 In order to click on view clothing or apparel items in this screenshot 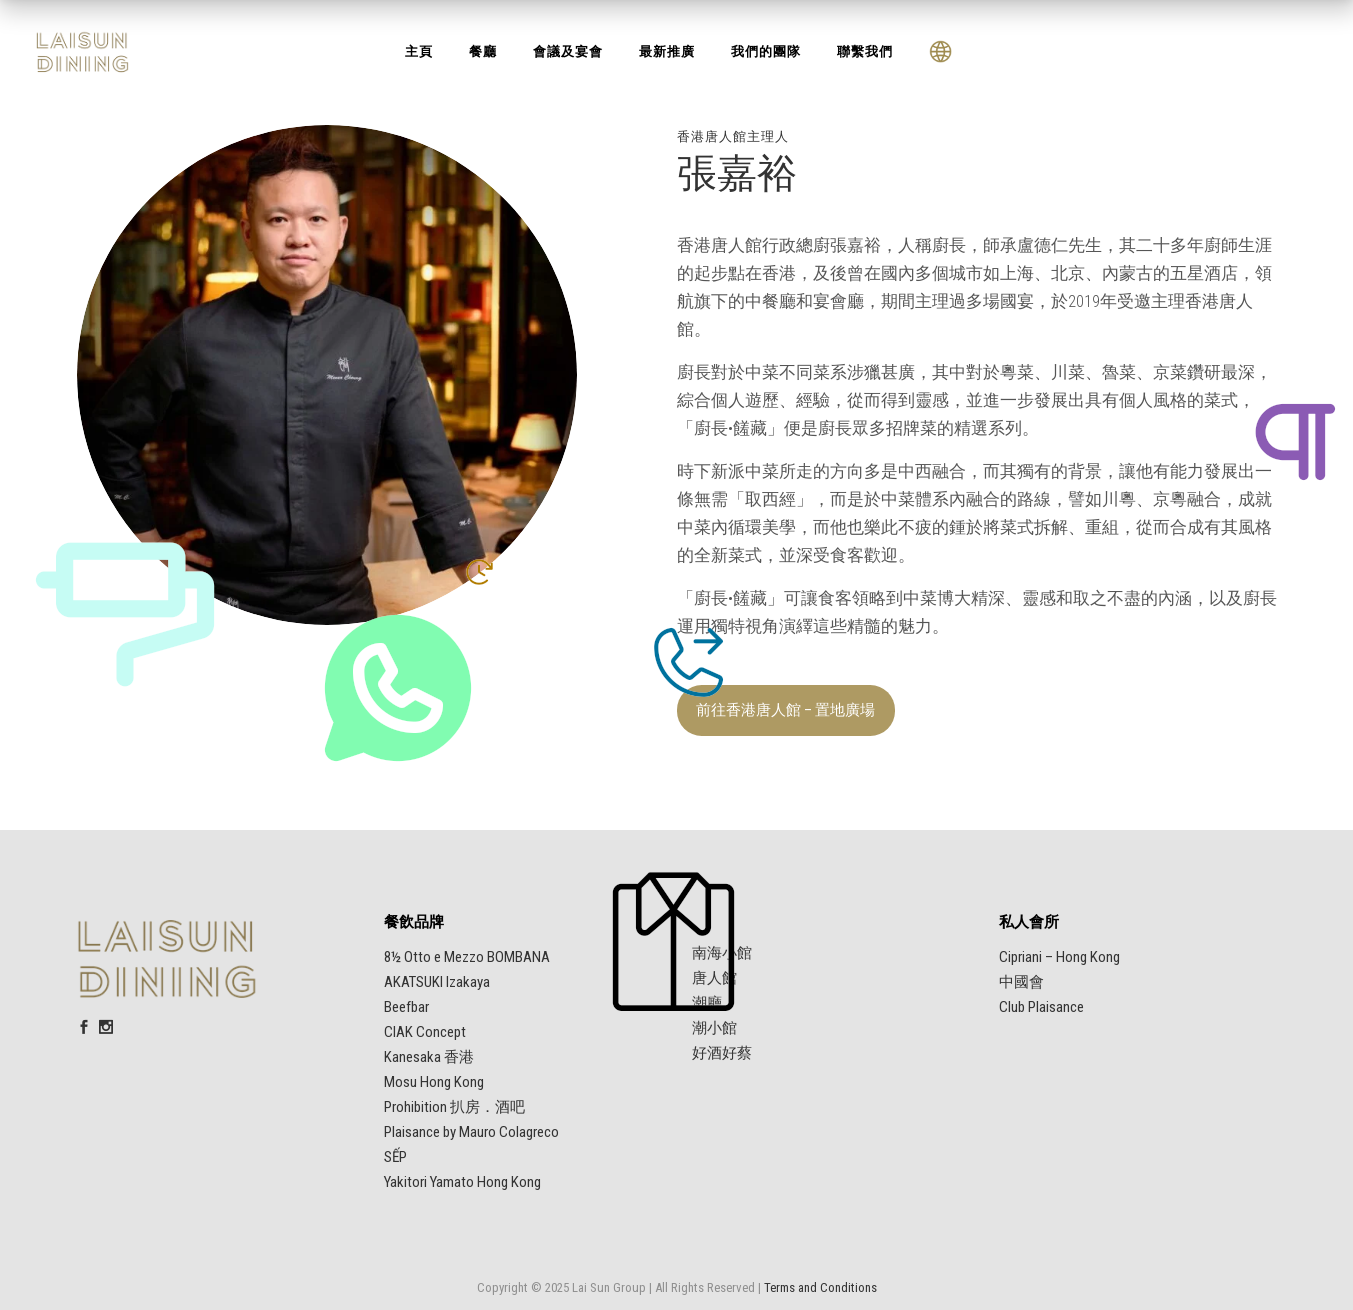, I will do `click(673, 944)`.